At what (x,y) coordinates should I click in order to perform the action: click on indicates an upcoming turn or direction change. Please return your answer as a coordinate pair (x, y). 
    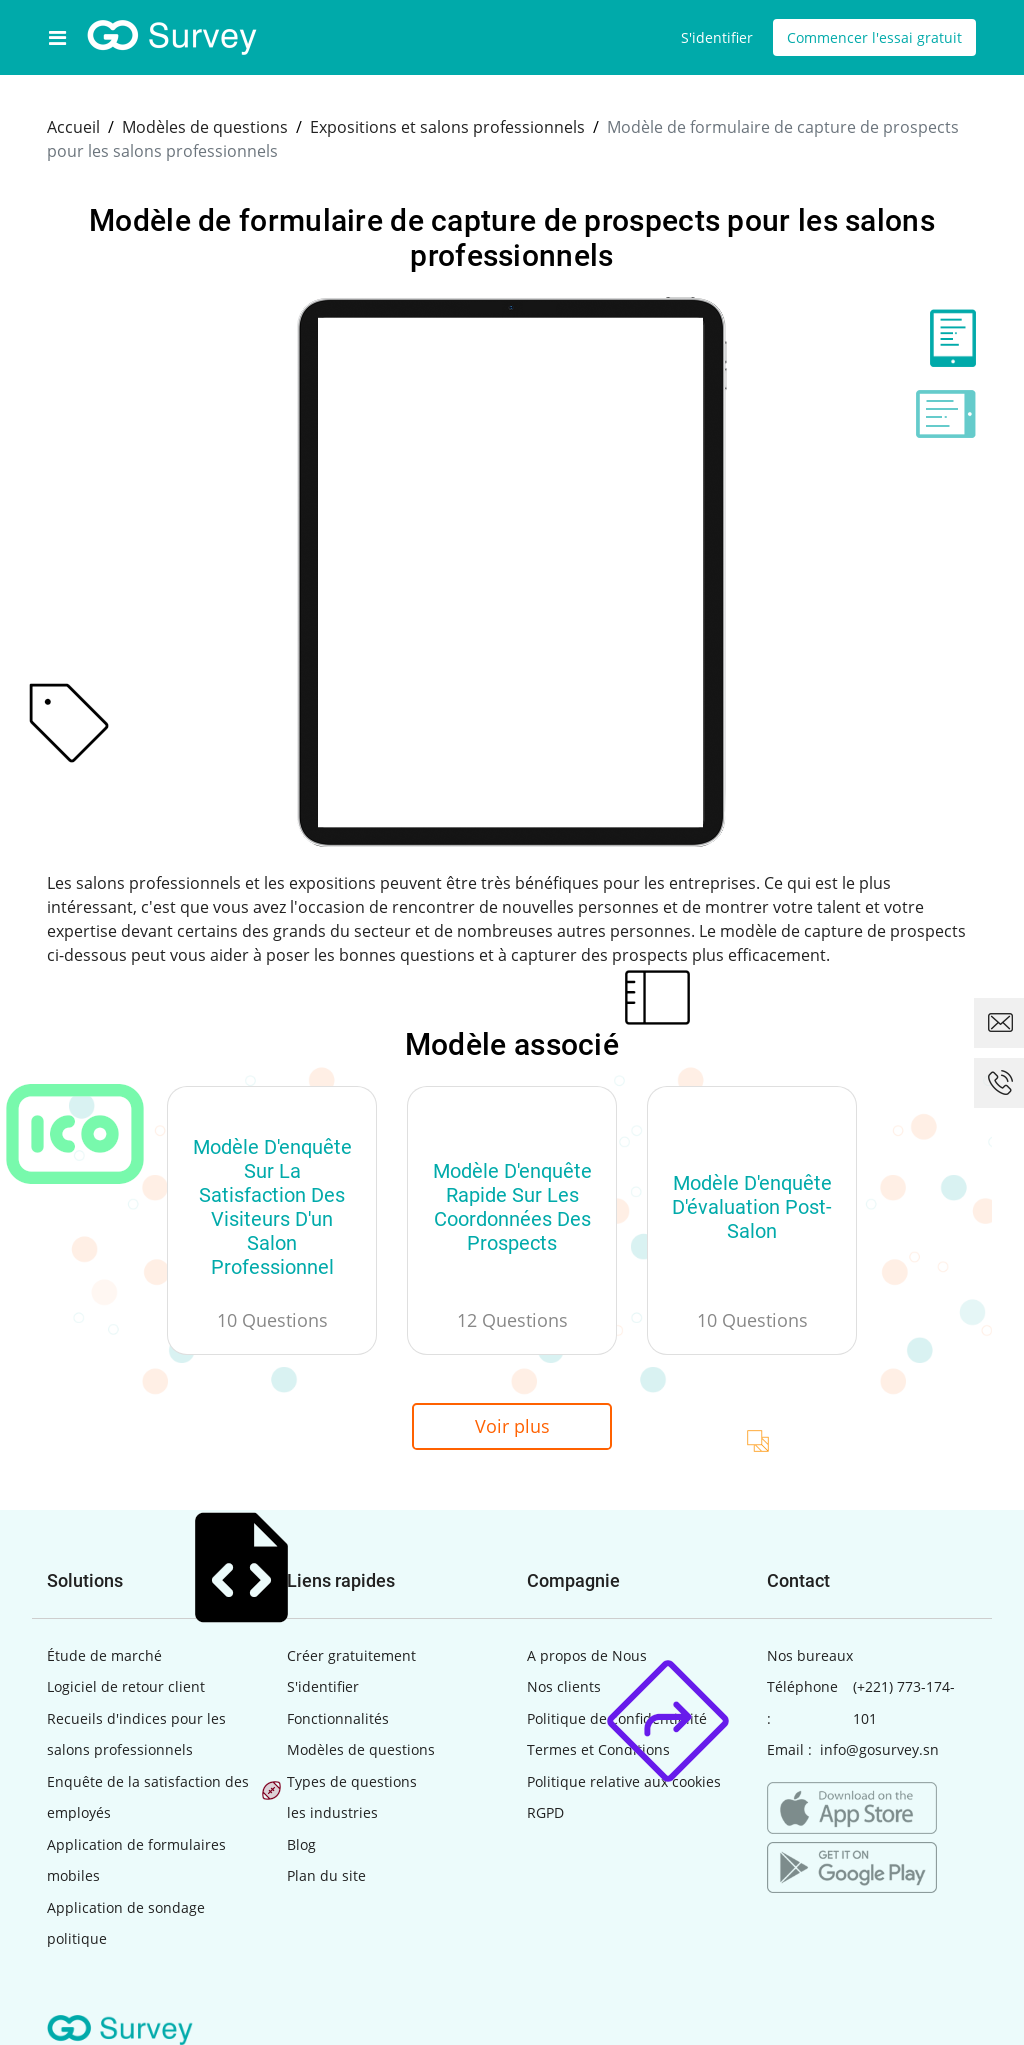
    Looking at the image, I should click on (668, 1721).